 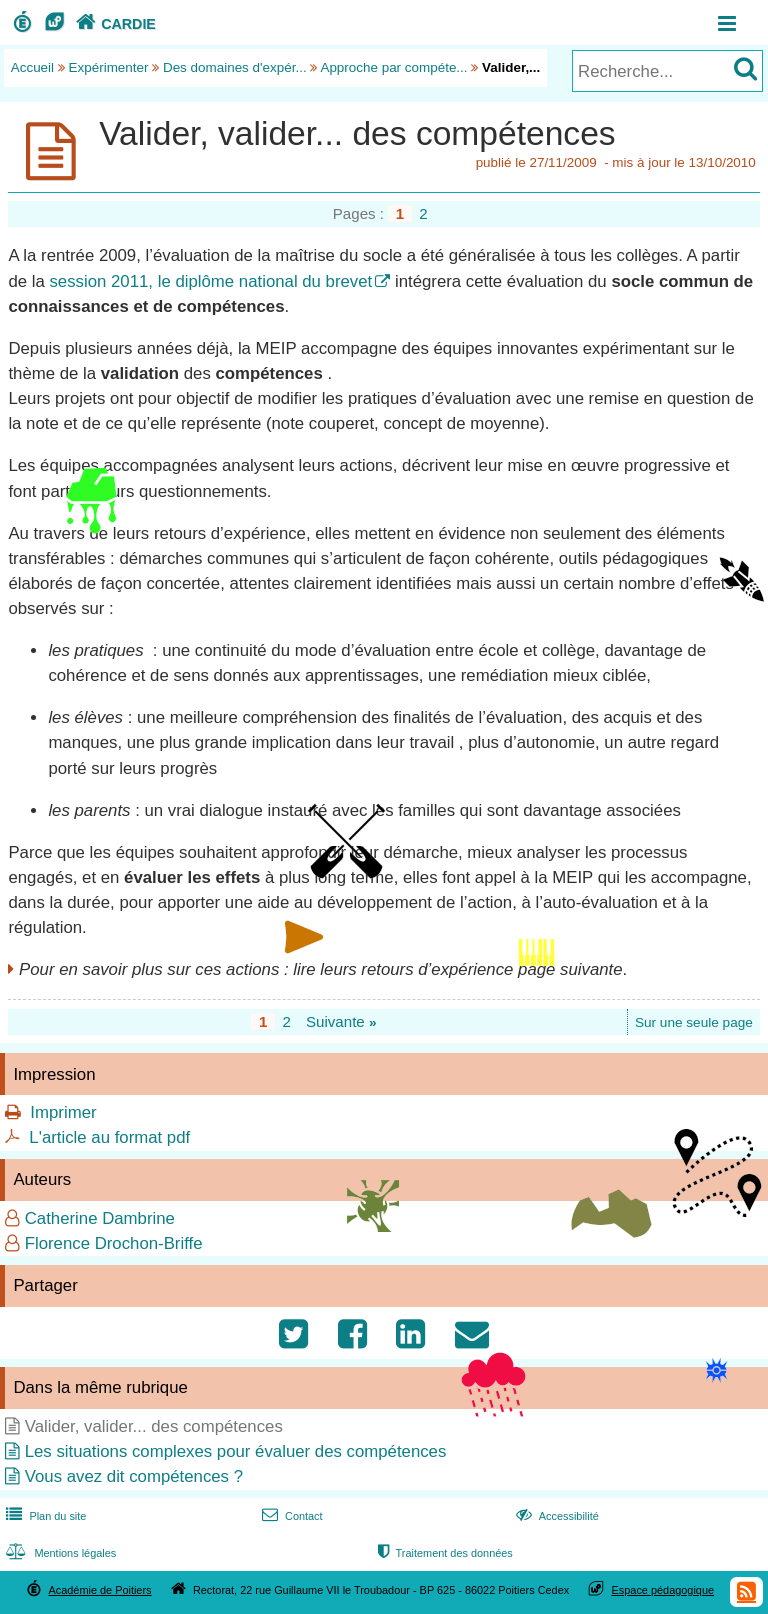 What do you see at coordinates (536, 952) in the screenshot?
I see `open piano or keyboard instrument` at bounding box center [536, 952].